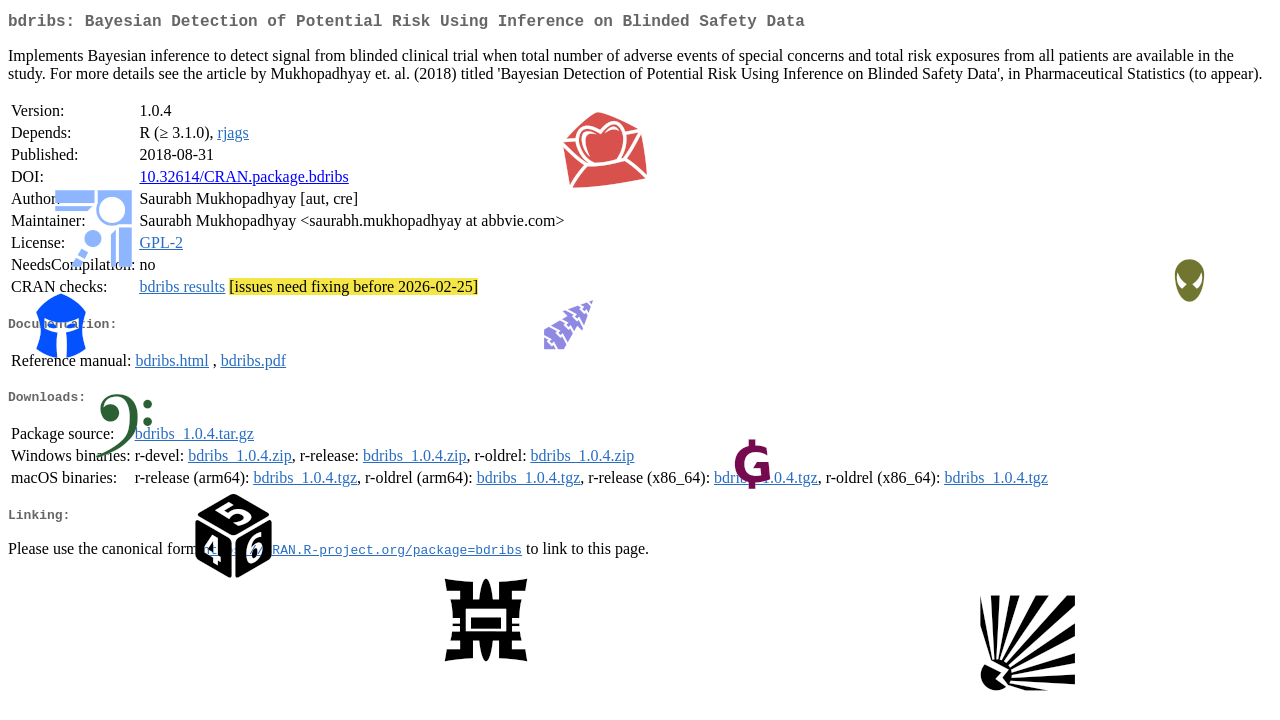 Image resolution: width=1280 pixels, height=720 pixels. I want to click on roll the dice or start a random action, so click(233, 536).